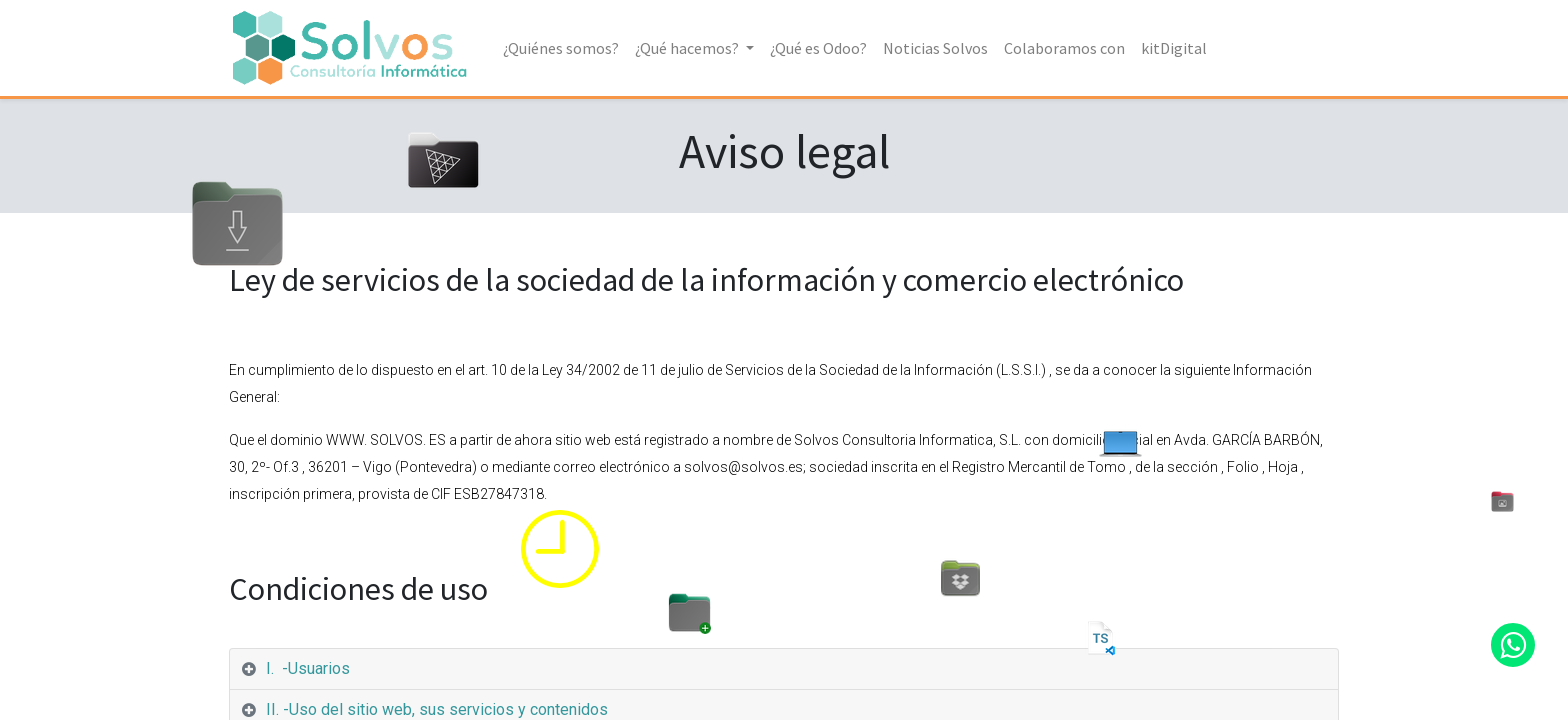 The height and width of the screenshot is (720, 1568). I want to click on typescript file associated with visual studio code, so click(1100, 638).